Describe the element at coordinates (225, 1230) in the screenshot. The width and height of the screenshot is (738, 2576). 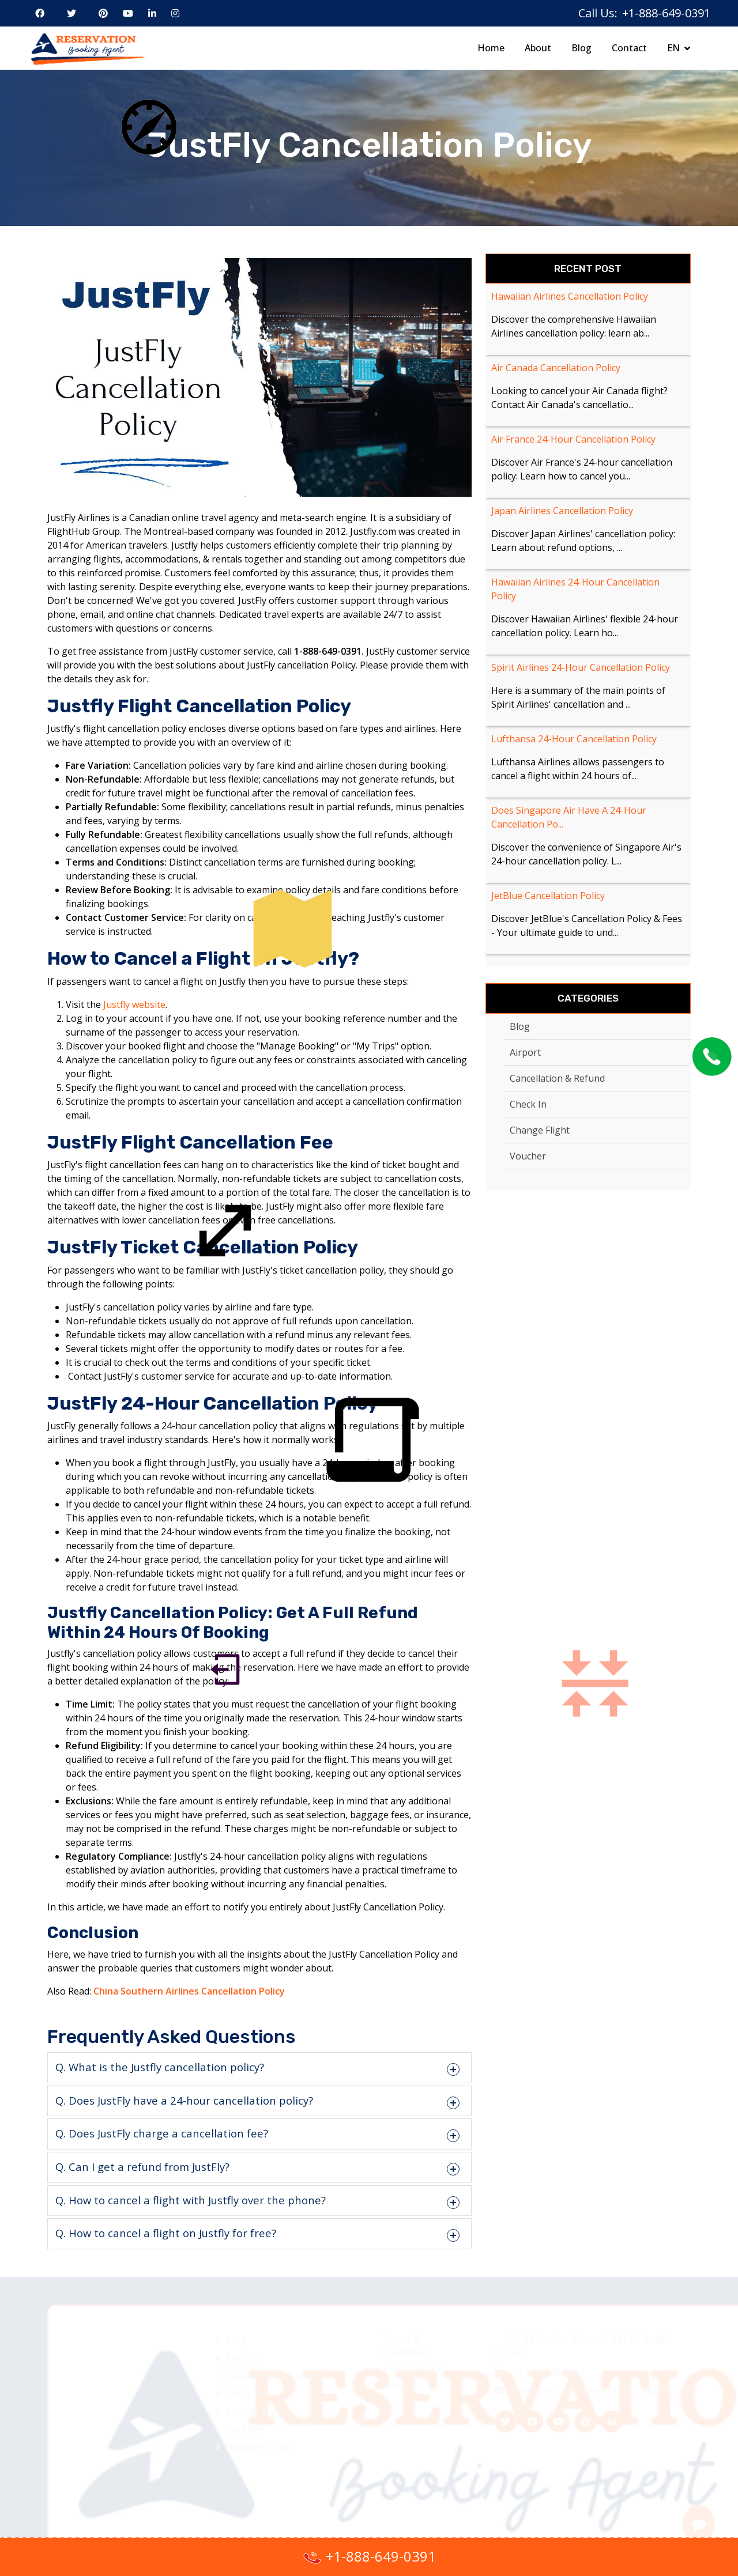
I see `expand content to full screen` at that location.